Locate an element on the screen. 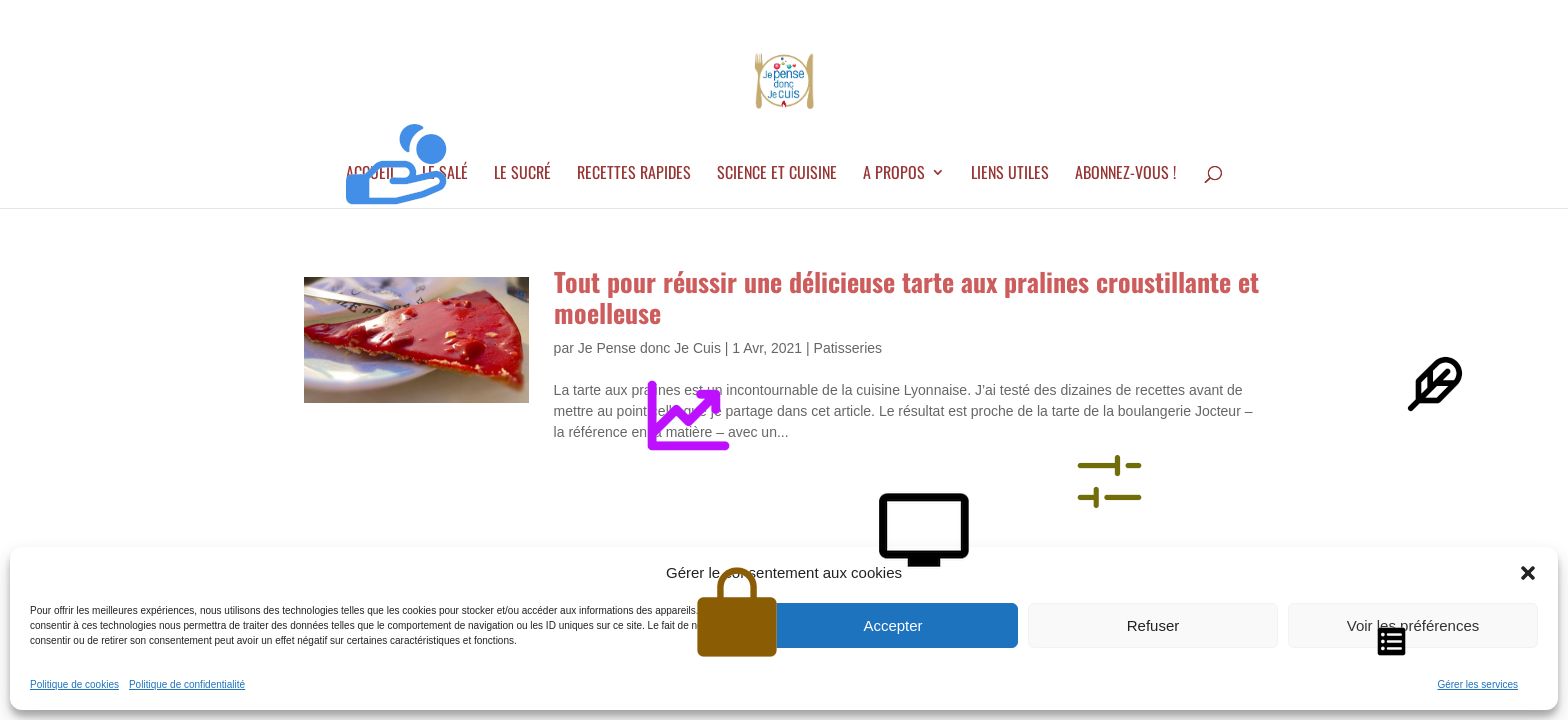  locked or secured content is located at coordinates (737, 617).